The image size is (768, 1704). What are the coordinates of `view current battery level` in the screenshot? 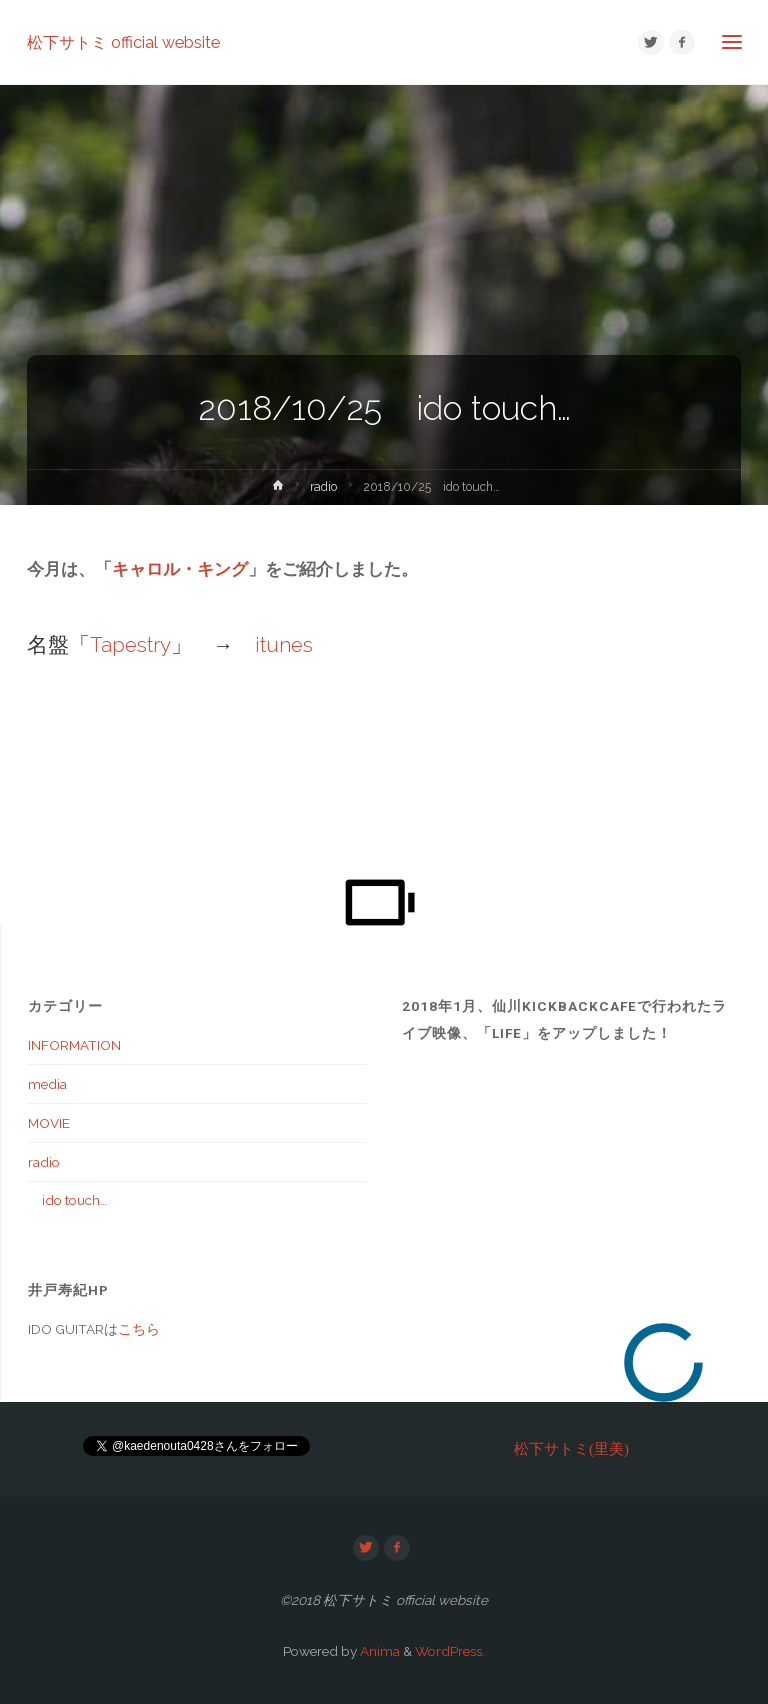 It's located at (378, 902).